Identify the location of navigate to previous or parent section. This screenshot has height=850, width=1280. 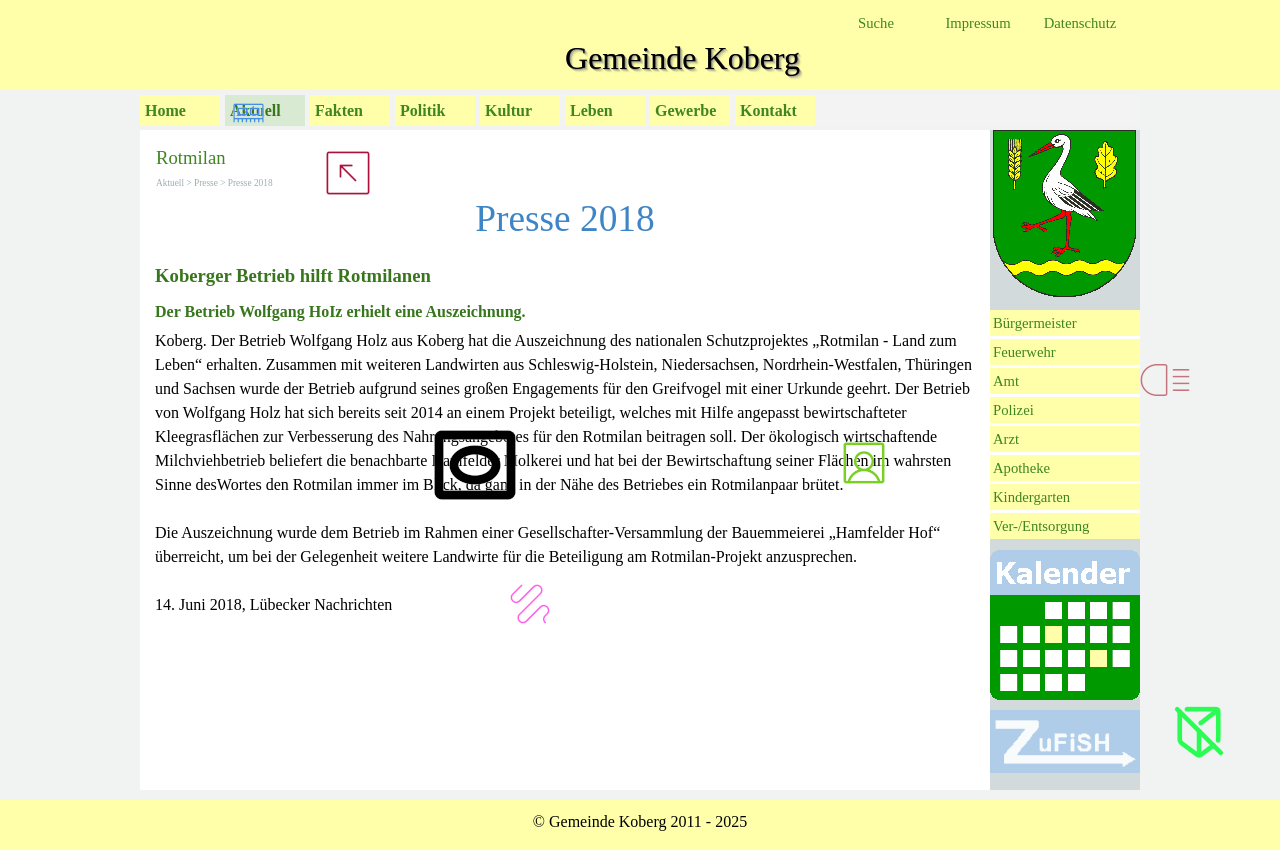
(348, 173).